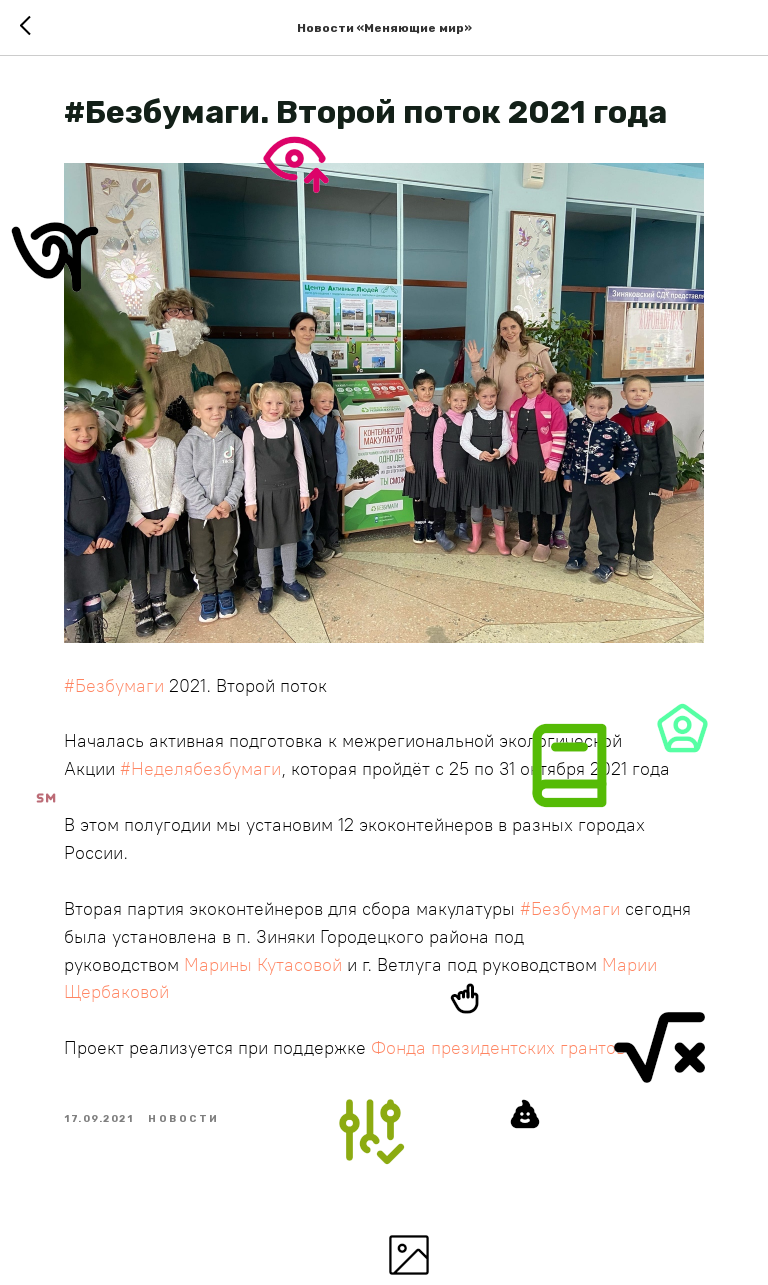 The width and height of the screenshot is (768, 1285). Describe the element at coordinates (525, 1114) in the screenshot. I see `add a poop emoji reaction` at that location.